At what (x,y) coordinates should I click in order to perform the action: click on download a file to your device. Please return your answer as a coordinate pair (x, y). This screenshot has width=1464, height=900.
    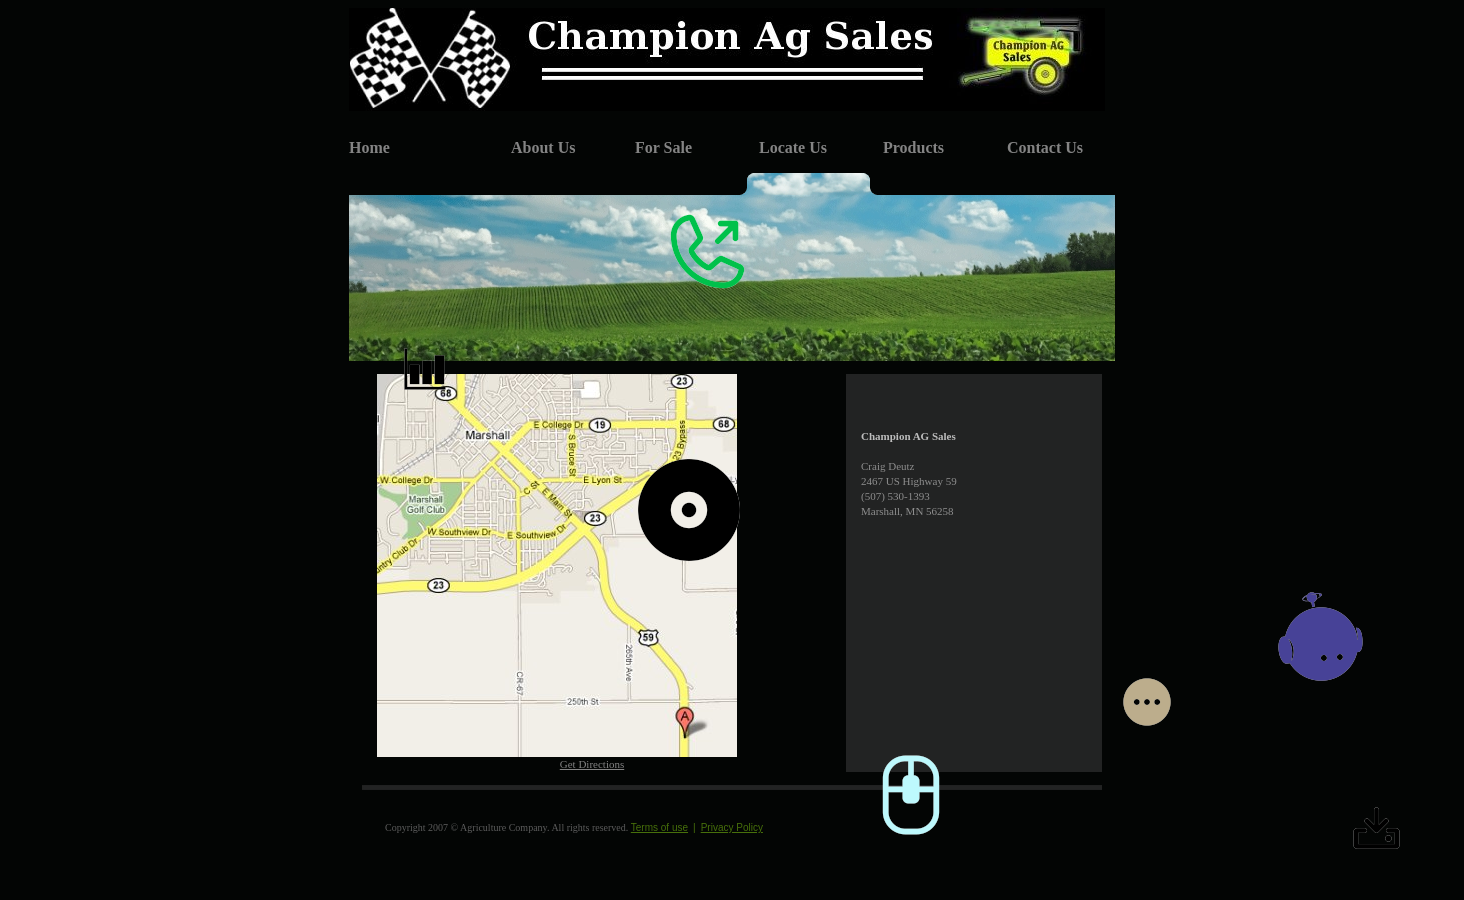
    Looking at the image, I should click on (1376, 830).